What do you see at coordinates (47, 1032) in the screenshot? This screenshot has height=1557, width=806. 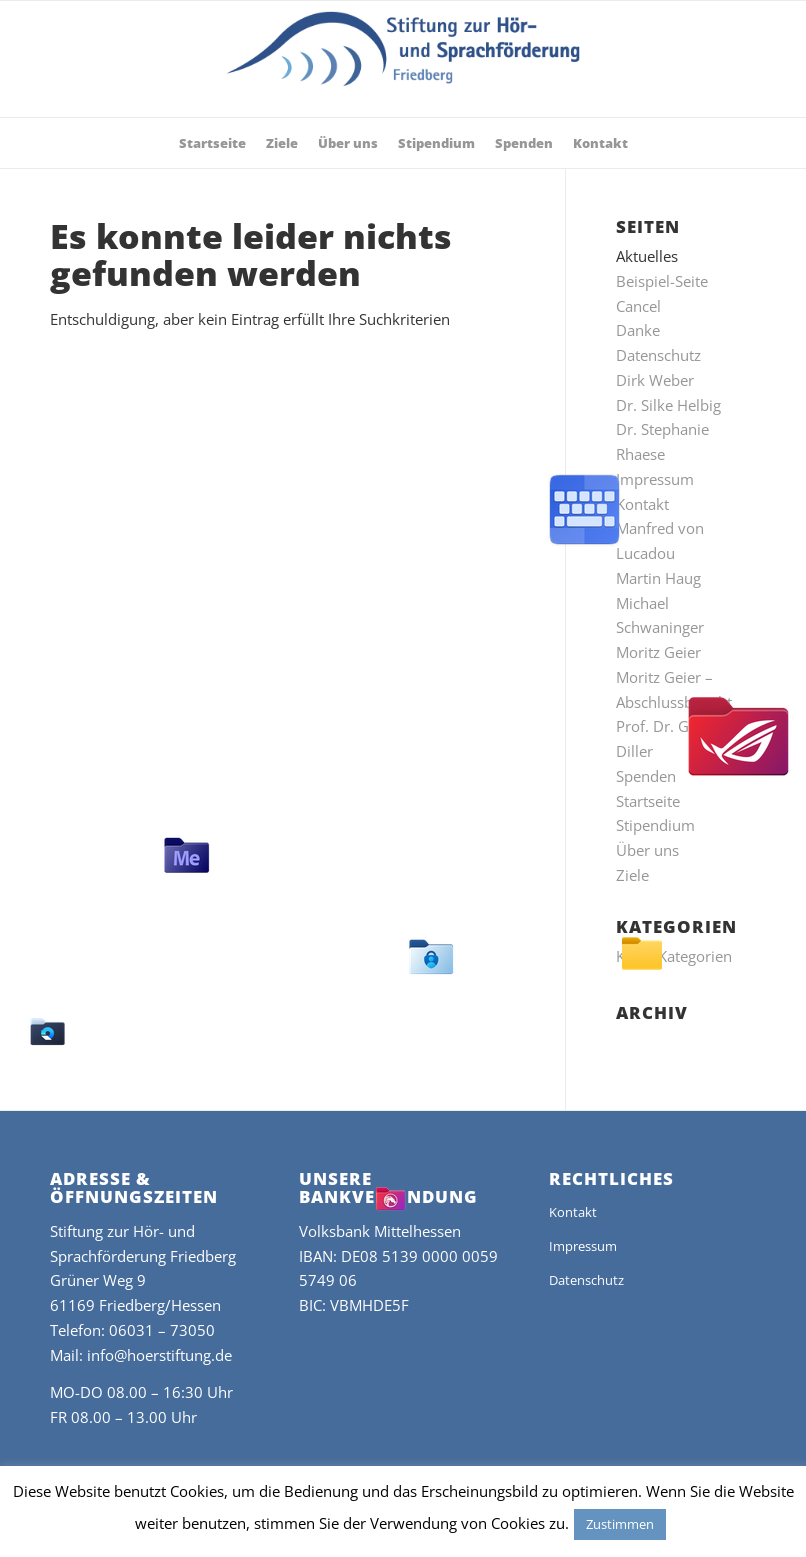 I see `open wondershare repairit files folder` at bounding box center [47, 1032].